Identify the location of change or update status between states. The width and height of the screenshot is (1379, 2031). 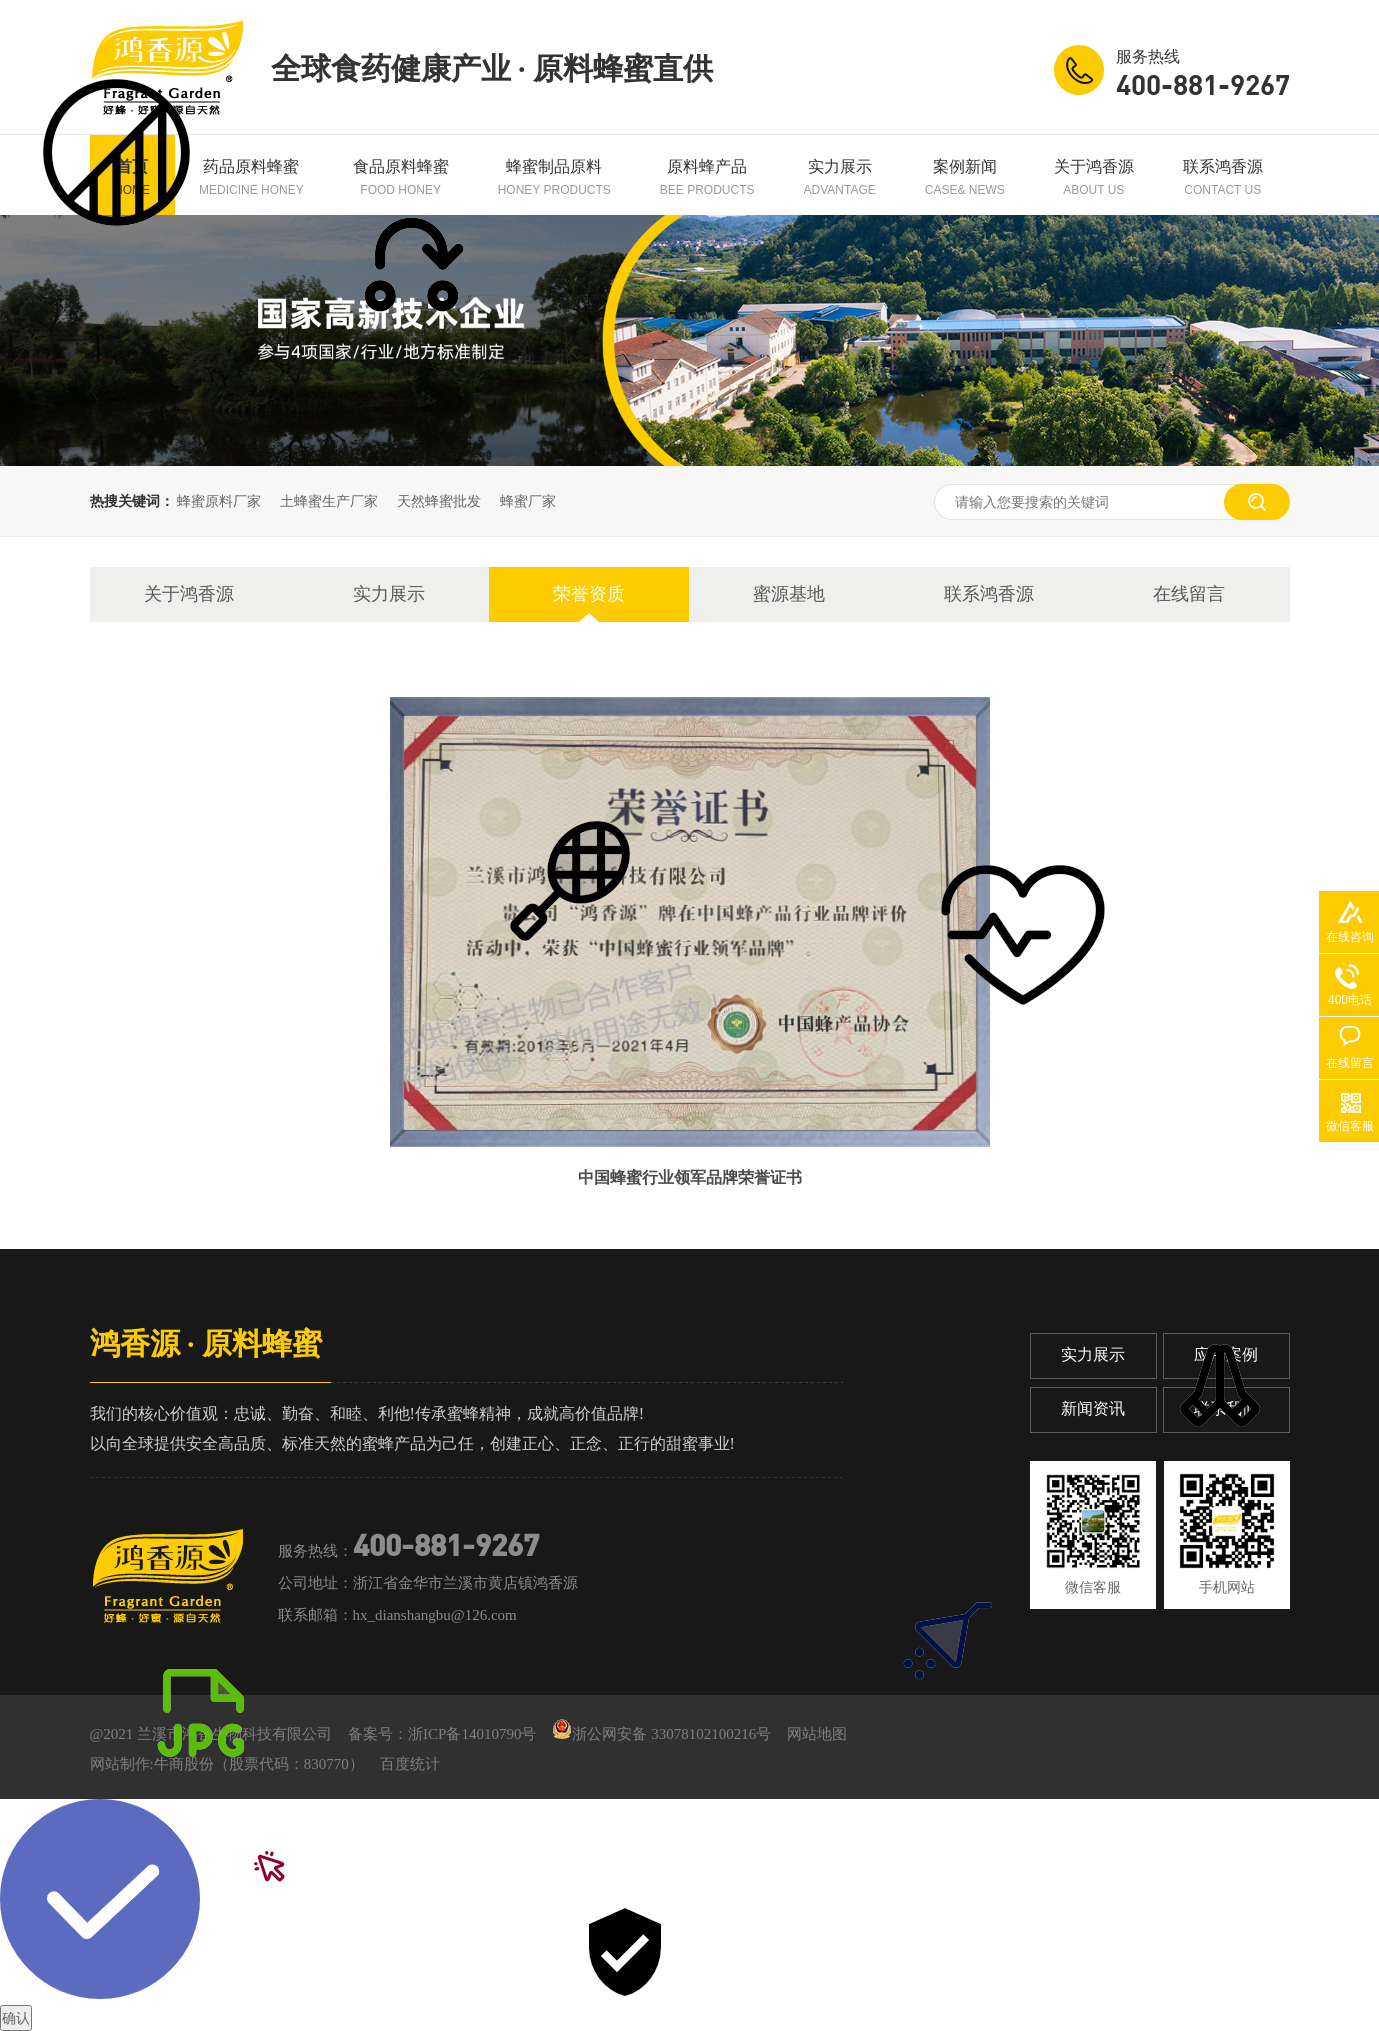
(411, 264).